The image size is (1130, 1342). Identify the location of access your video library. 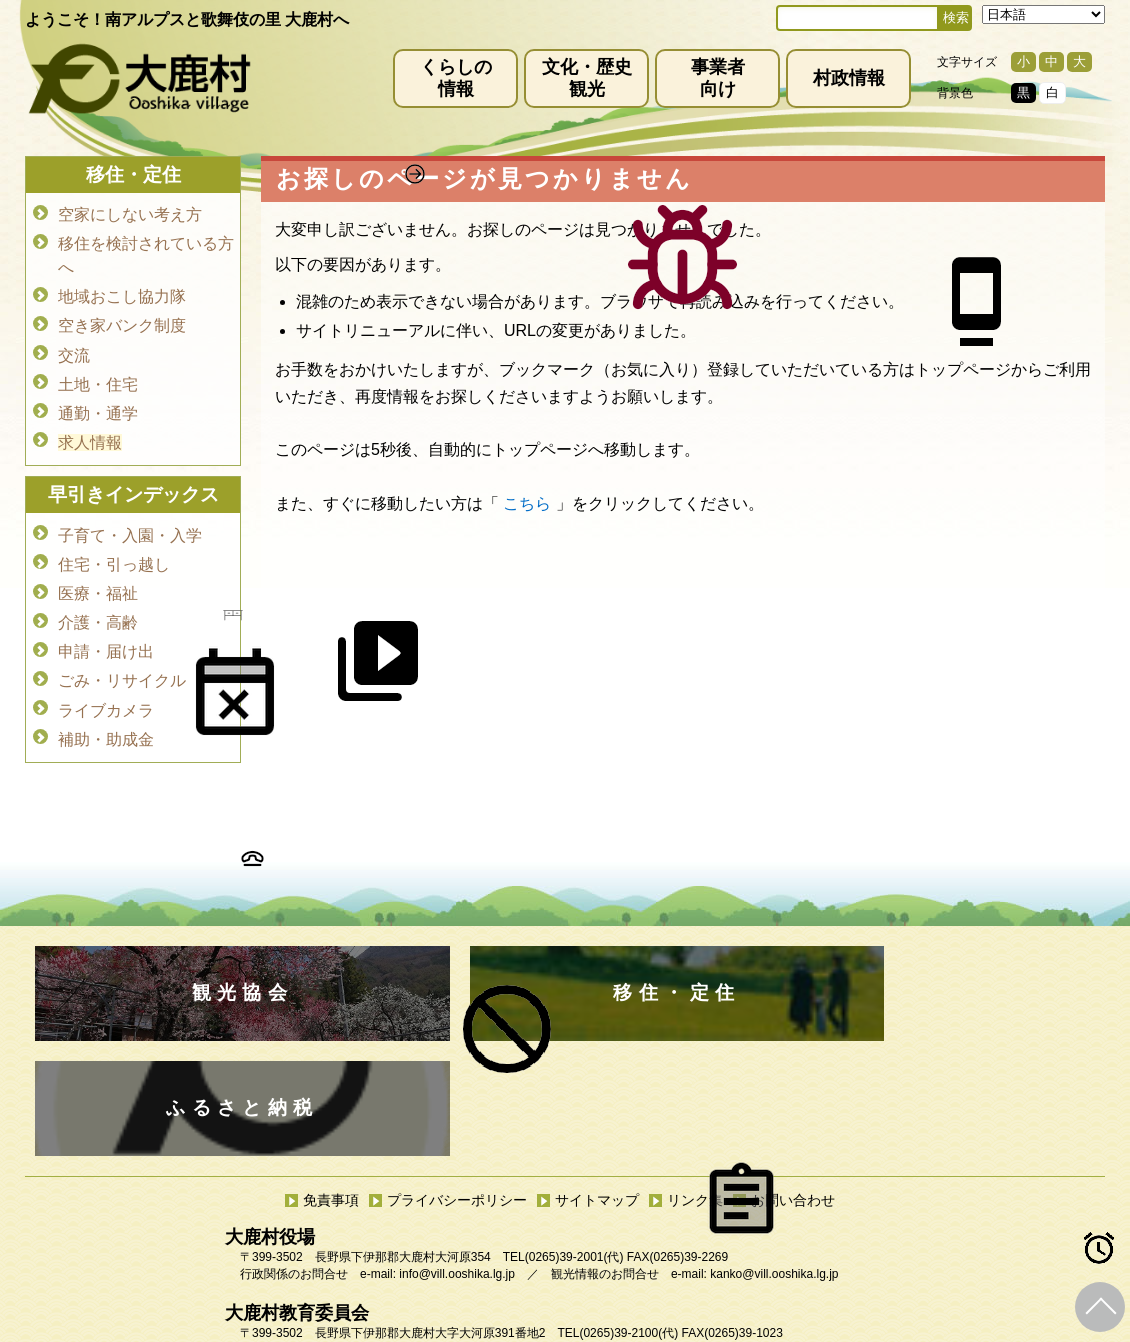
(378, 661).